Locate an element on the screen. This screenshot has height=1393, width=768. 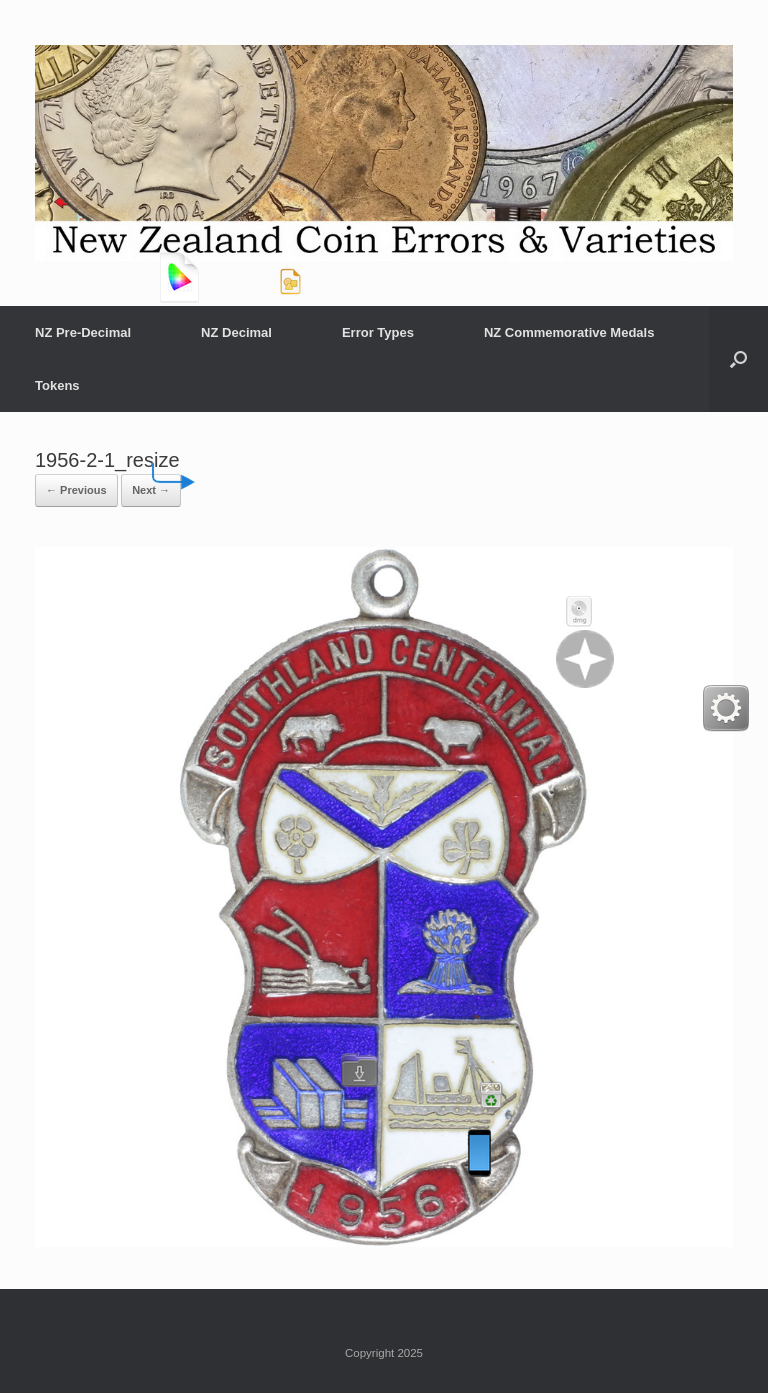
executable application file is located at coordinates (726, 708).